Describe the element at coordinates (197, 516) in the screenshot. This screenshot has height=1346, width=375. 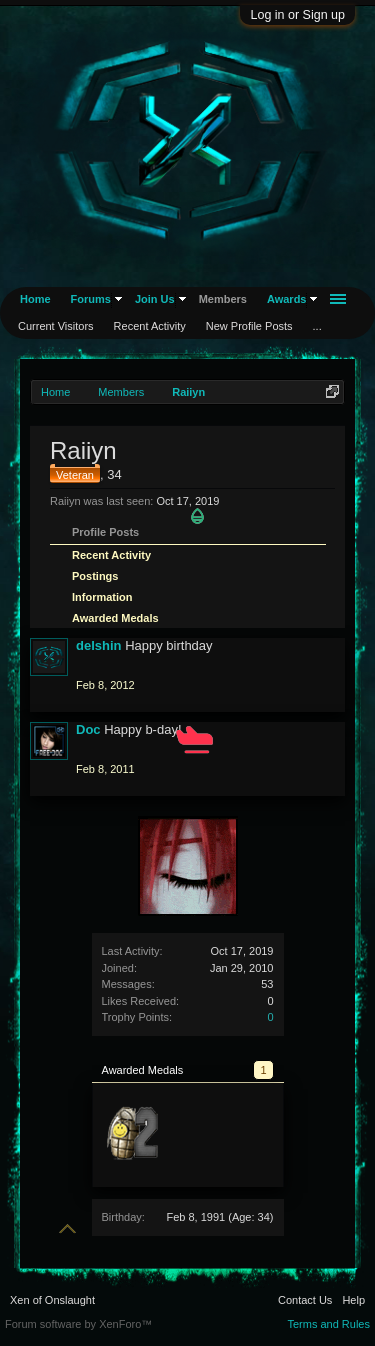
I see `indicates partial fill level or half-full status` at that location.